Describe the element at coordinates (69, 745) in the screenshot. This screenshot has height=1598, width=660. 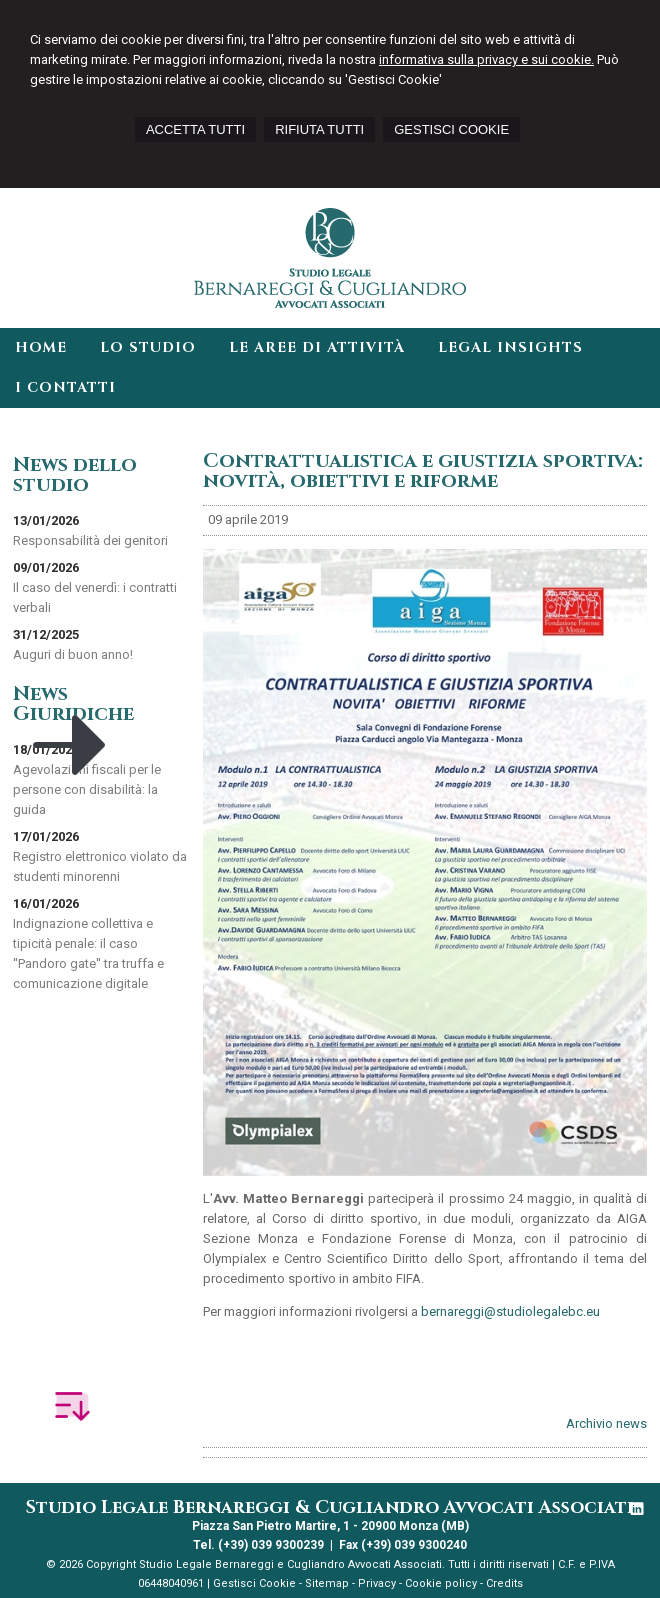
I see `navigate to the next item or screen` at that location.